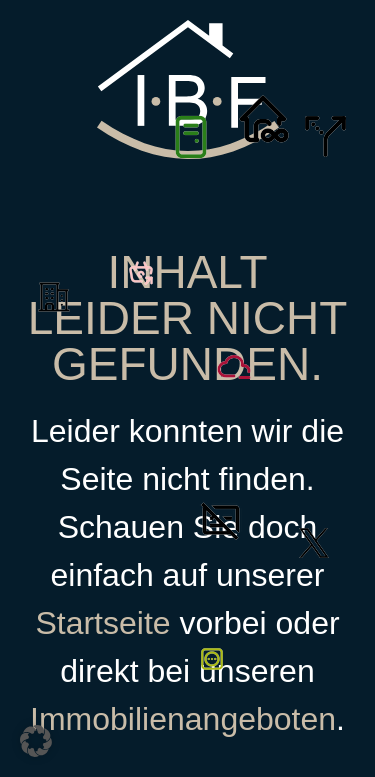  I want to click on share to X (formerly Twitter), so click(314, 543).